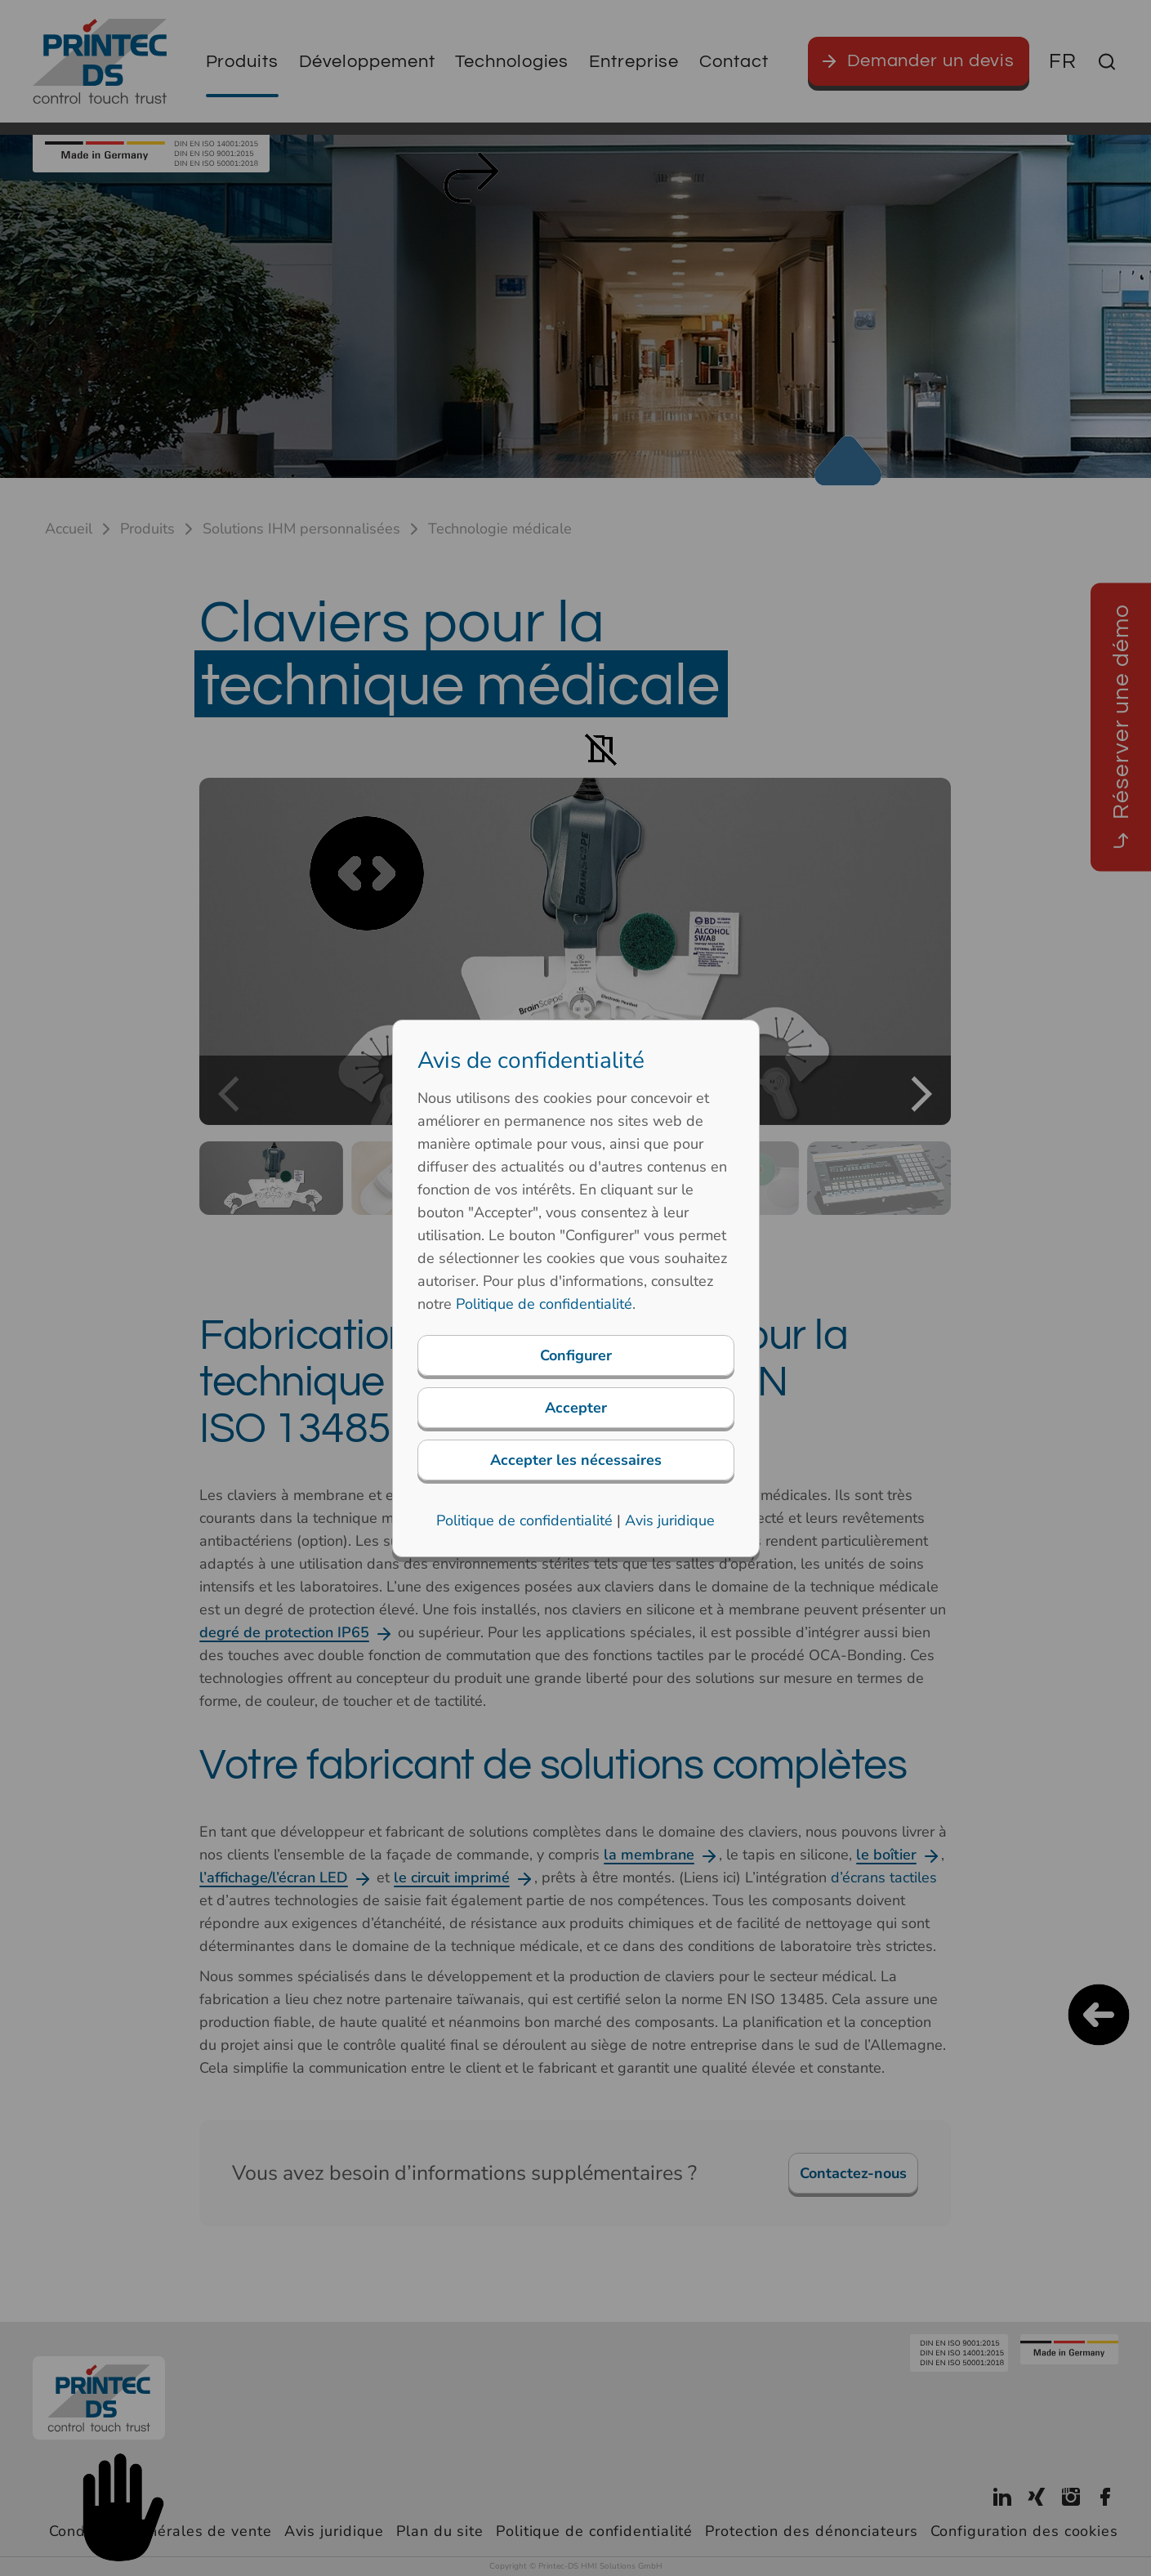 The height and width of the screenshot is (2576, 1151). What do you see at coordinates (848, 463) in the screenshot?
I see `scroll to top of page` at bounding box center [848, 463].